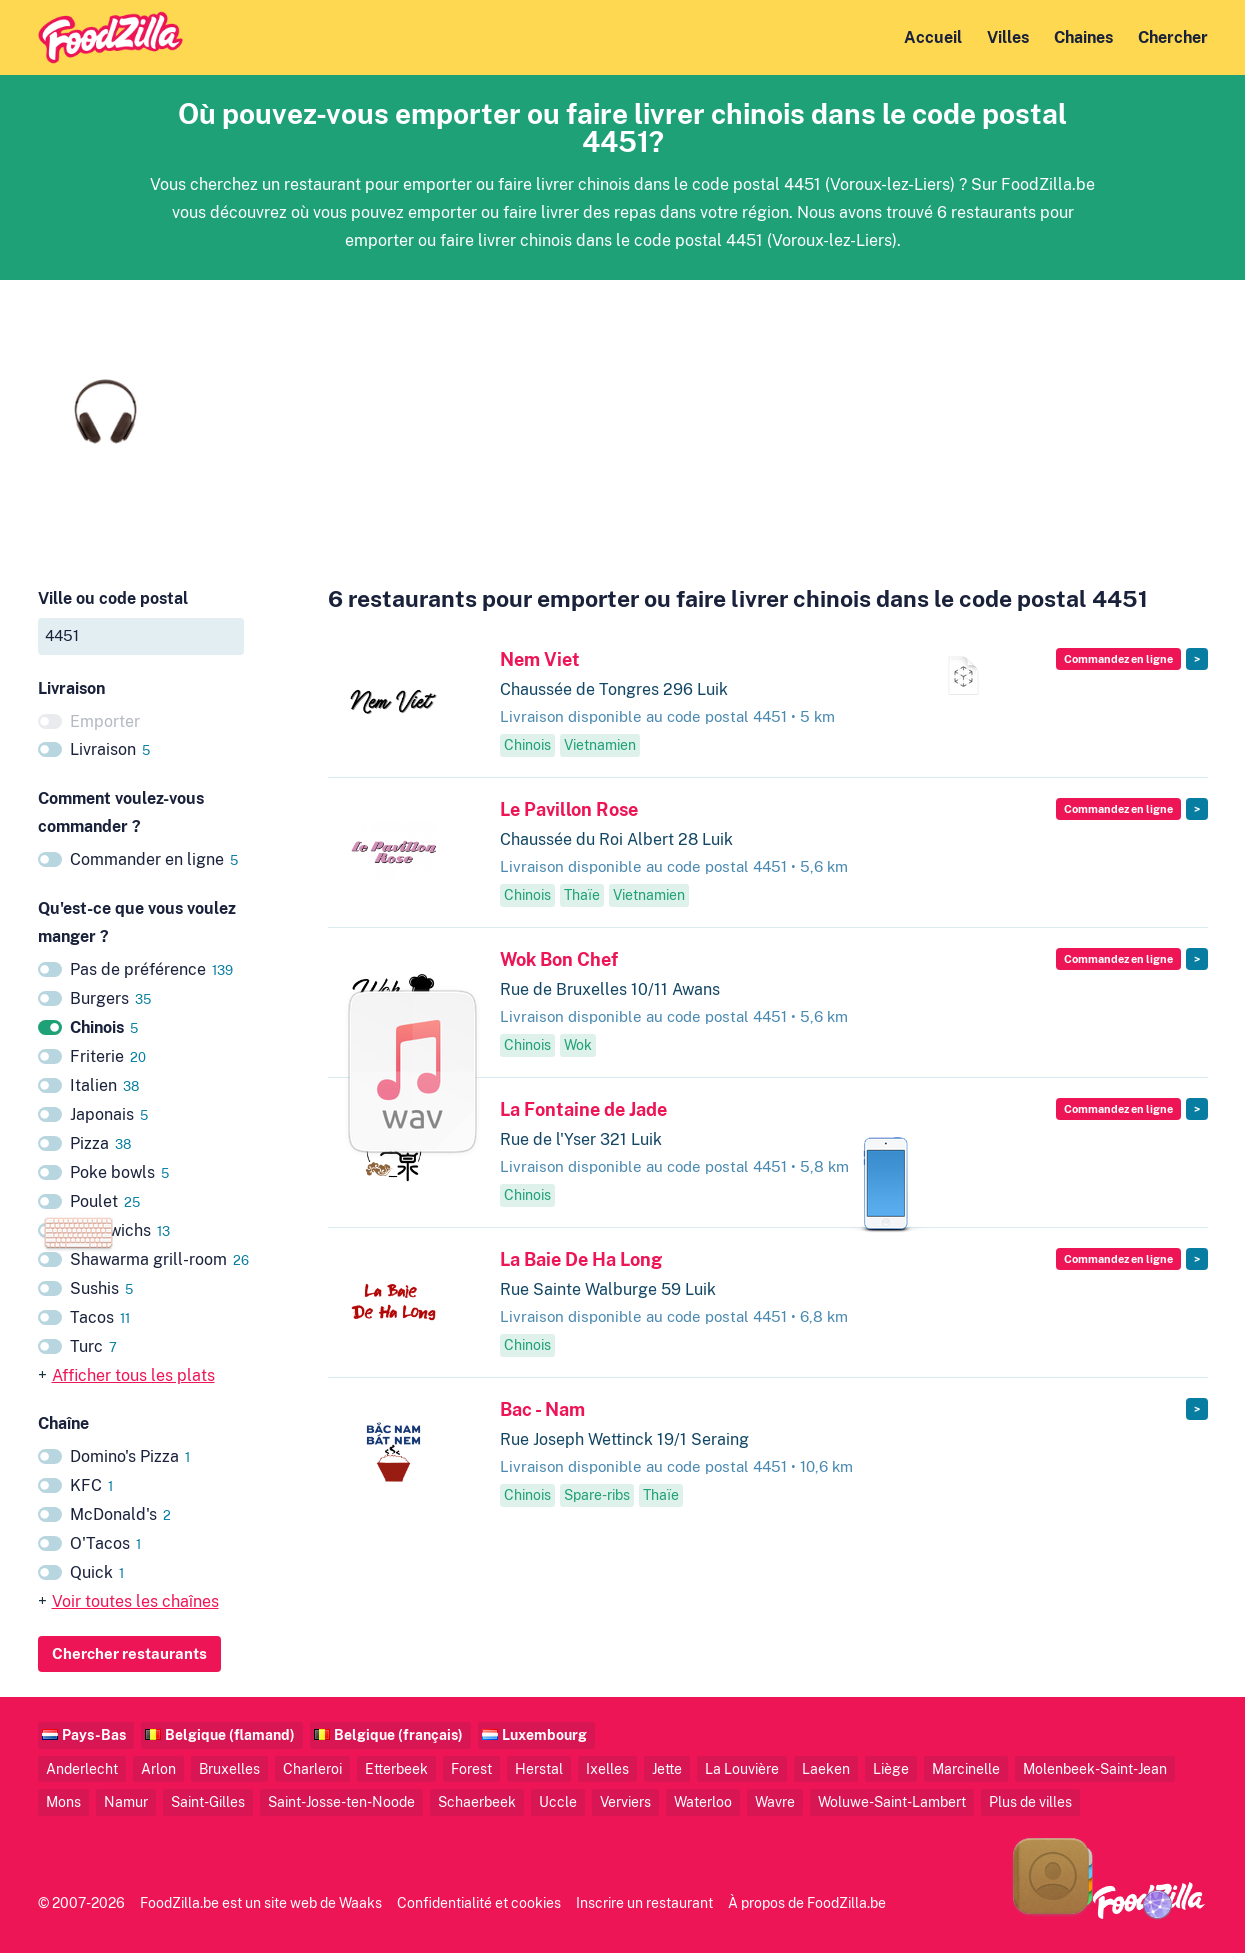 This screenshot has height=1953, width=1245. I want to click on indicates a connected iPod Touch device, so click(886, 1185).